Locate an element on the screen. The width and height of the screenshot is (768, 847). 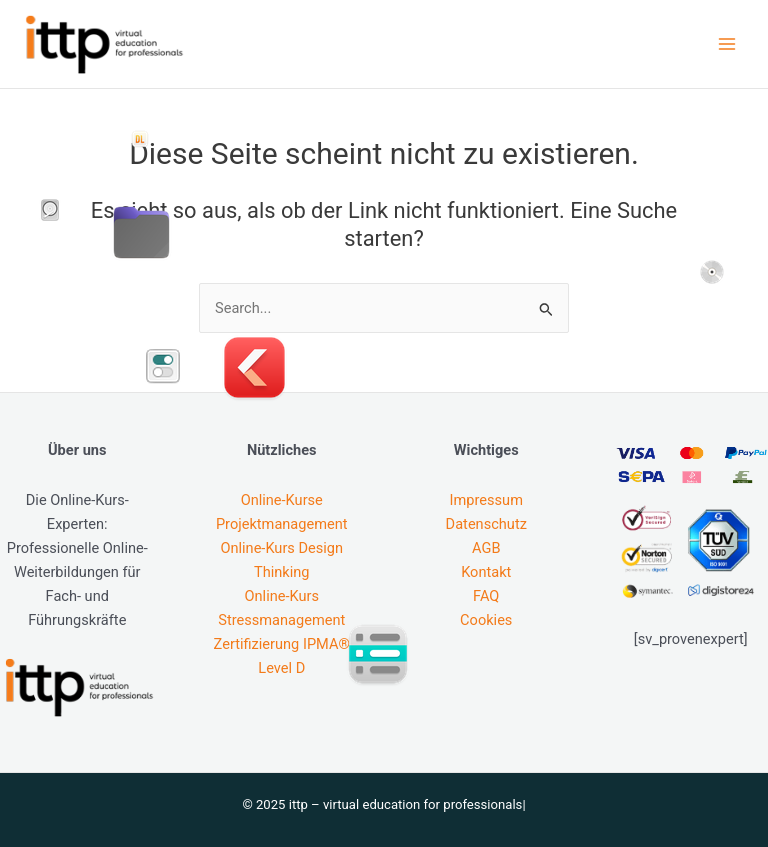
open a folder to view its contents is located at coordinates (141, 232).